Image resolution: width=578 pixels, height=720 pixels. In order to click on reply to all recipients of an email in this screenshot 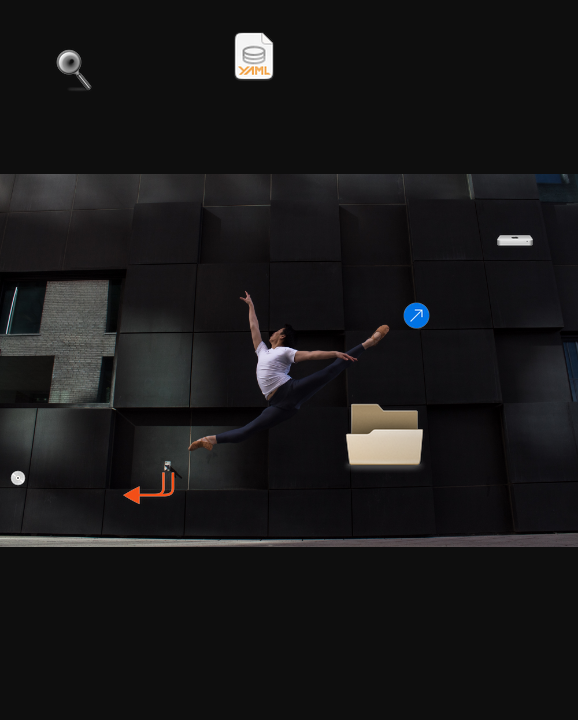, I will do `click(148, 488)`.